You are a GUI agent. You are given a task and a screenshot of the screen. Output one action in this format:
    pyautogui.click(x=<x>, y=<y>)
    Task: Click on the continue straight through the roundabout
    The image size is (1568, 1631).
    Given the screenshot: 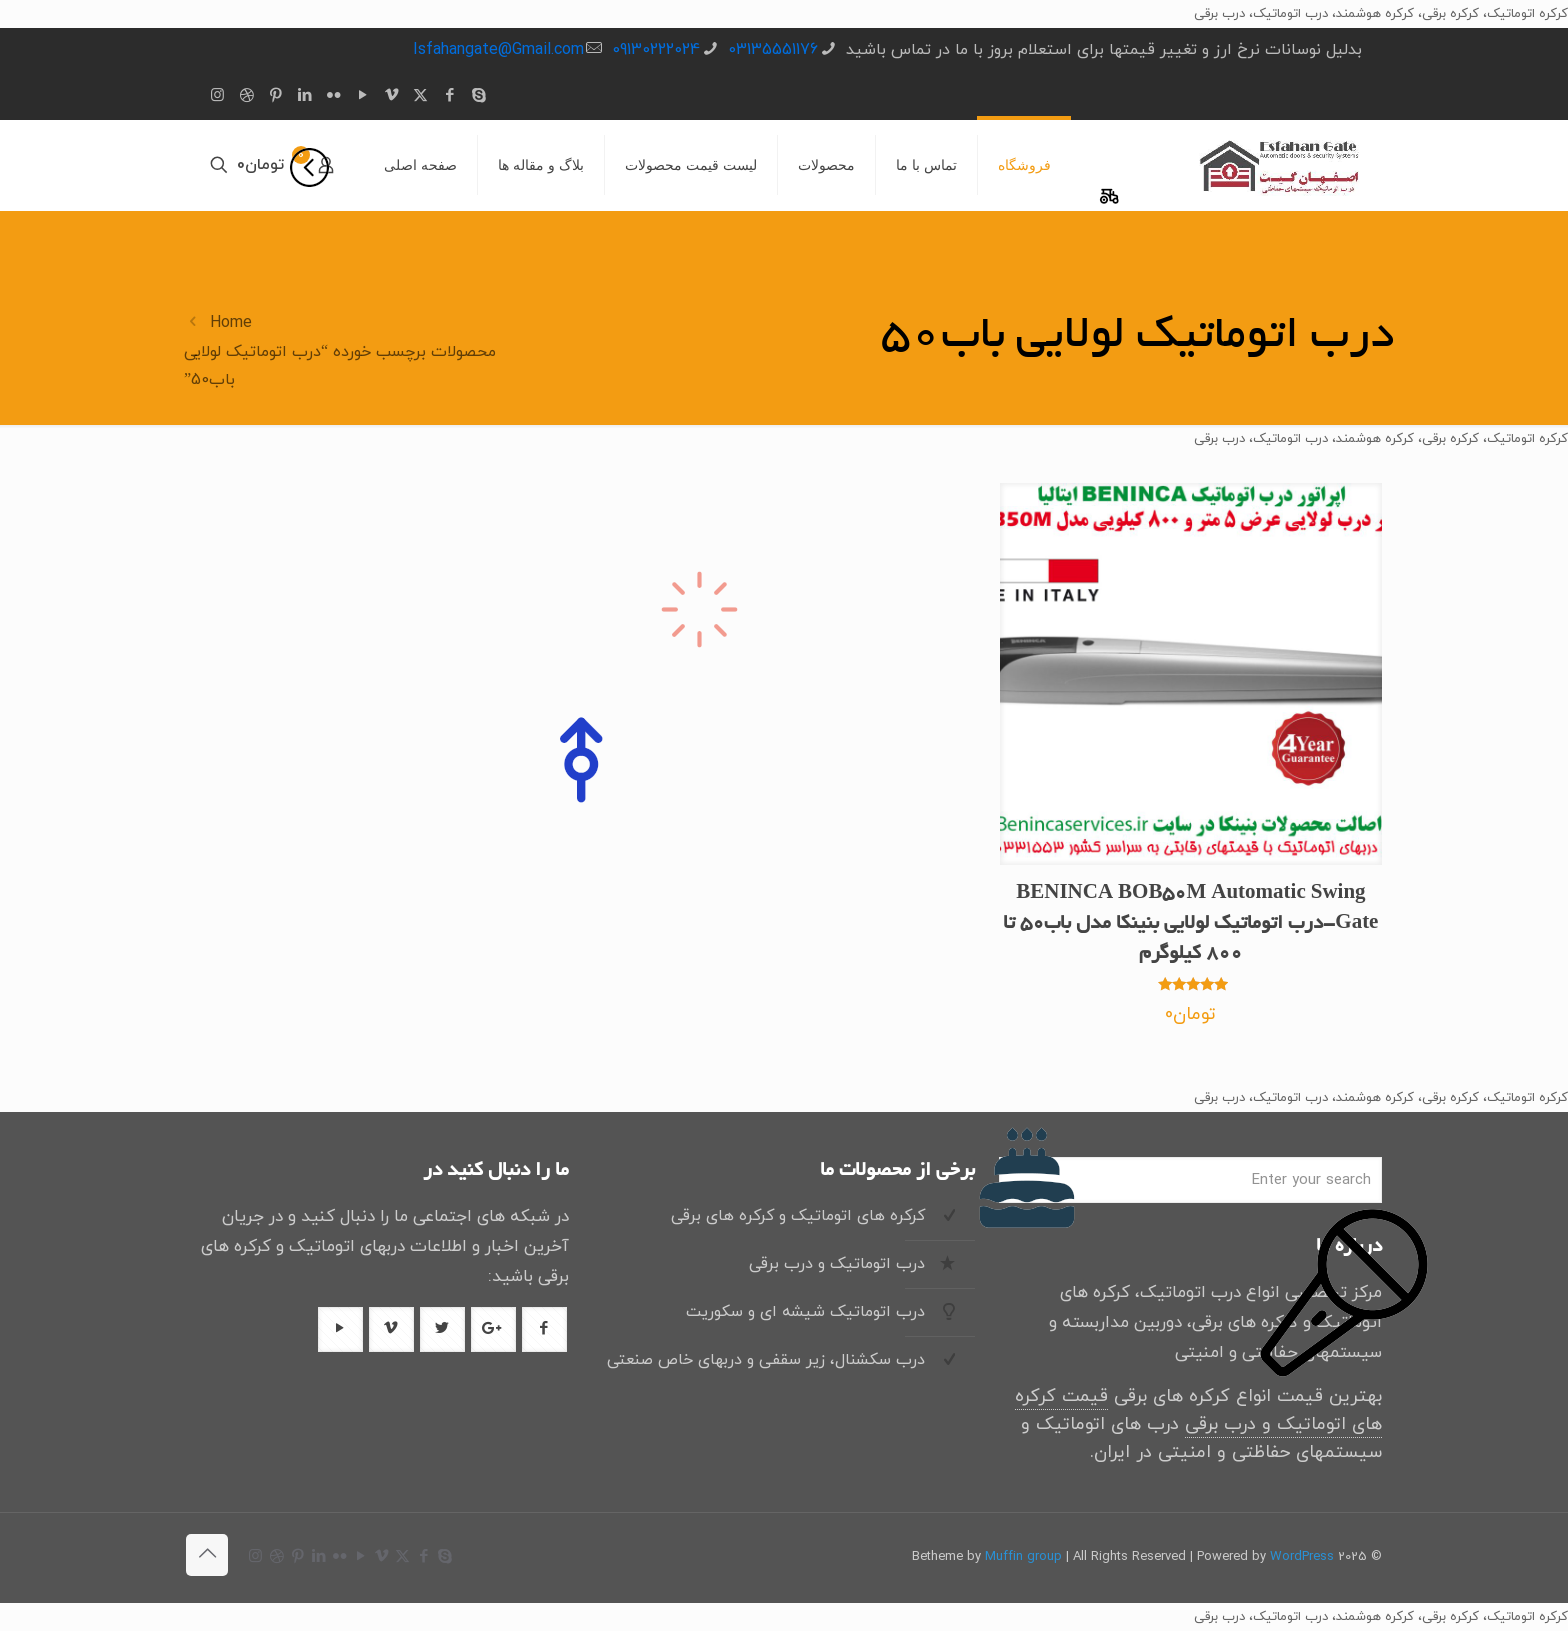 What is the action you would take?
    pyautogui.click(x=577, y=760)
    